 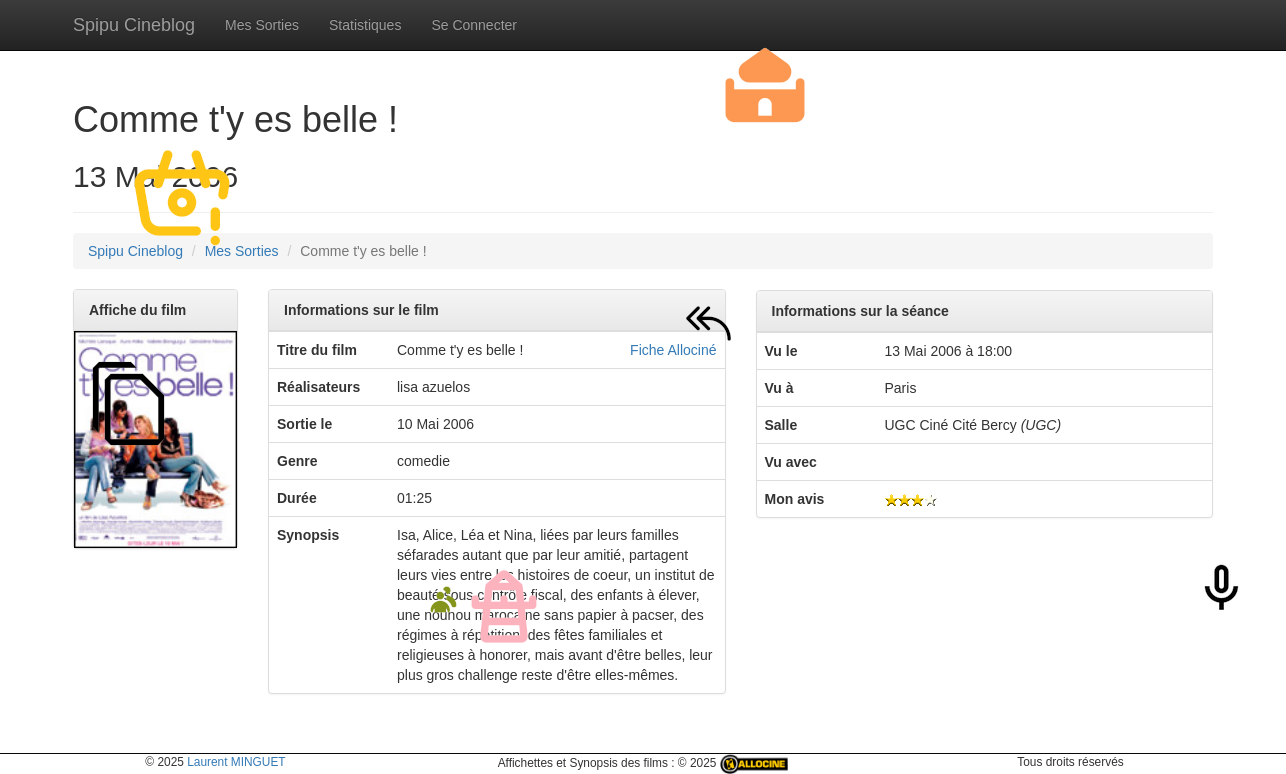 What do you see at coordinates (504, 609) in the screenshot?
I see `access website accessibility or guidance features` at bounding box center [504, 609].